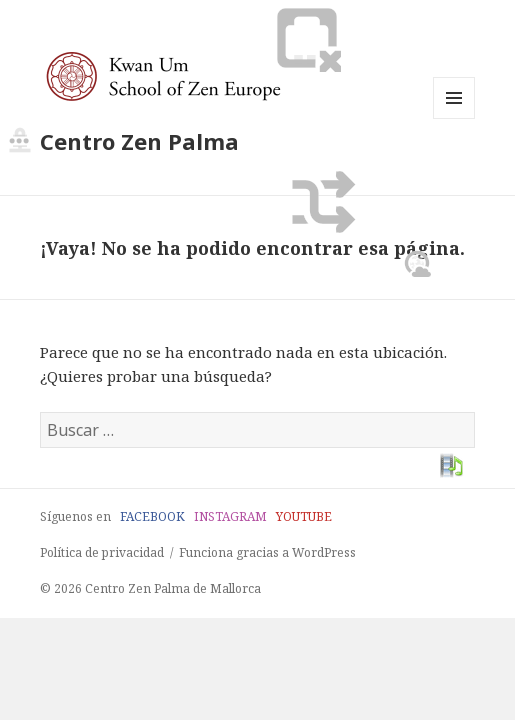  Describe the element at coordinates (323, 202) in the screenshot. I see `shuffle playlist or queue` at that location.